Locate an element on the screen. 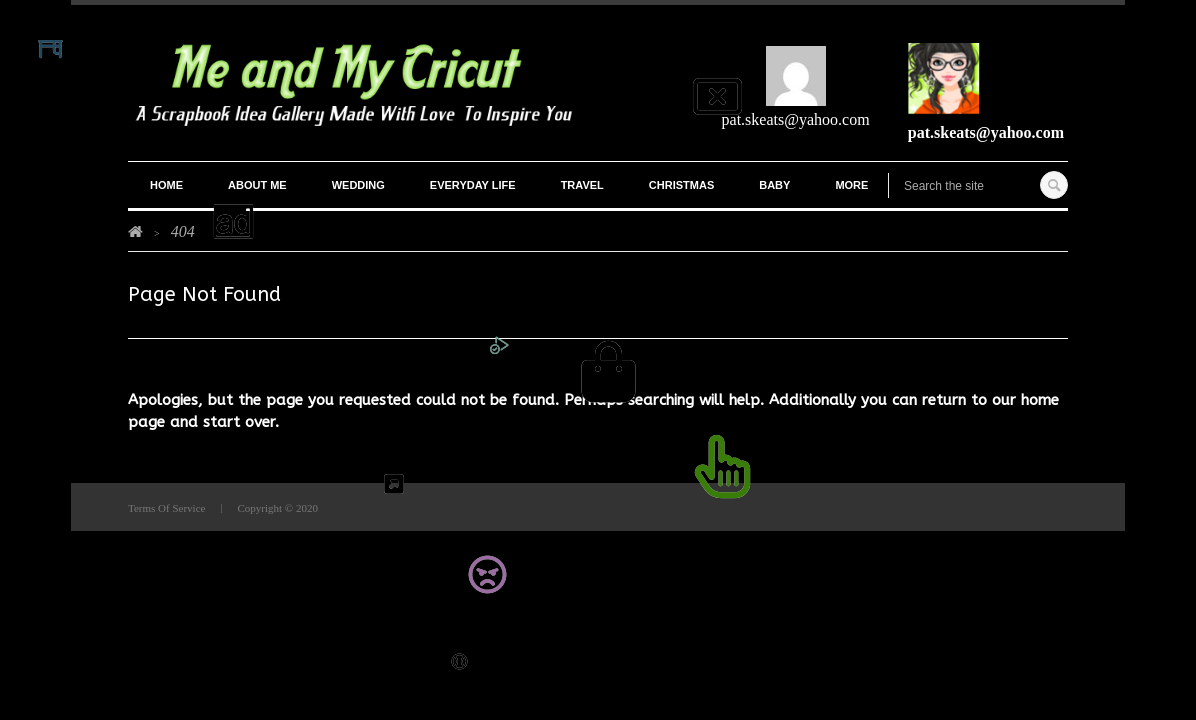 The image size is (1196, 720). close or dismiss a window is located at coordinates (717, 96).